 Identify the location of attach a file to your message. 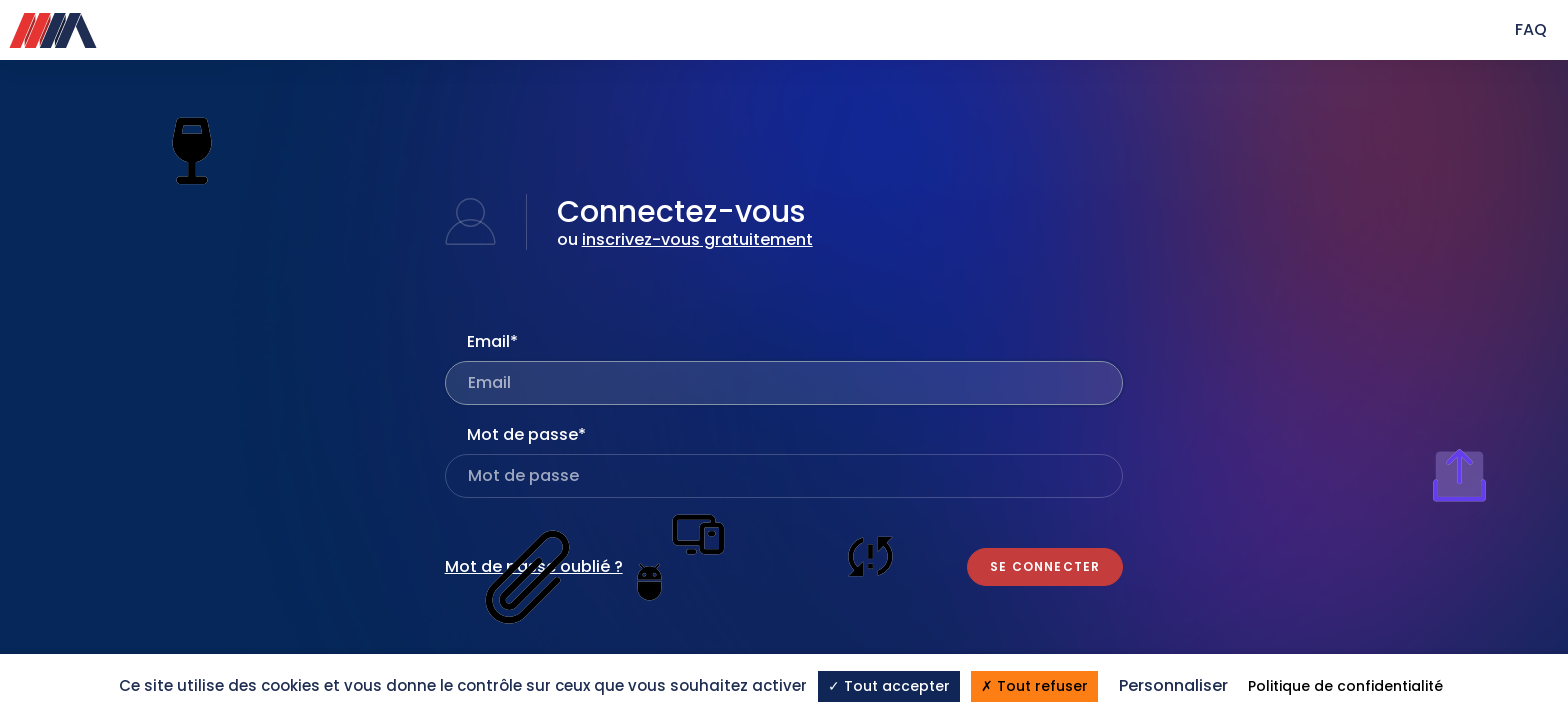
(529, 577).